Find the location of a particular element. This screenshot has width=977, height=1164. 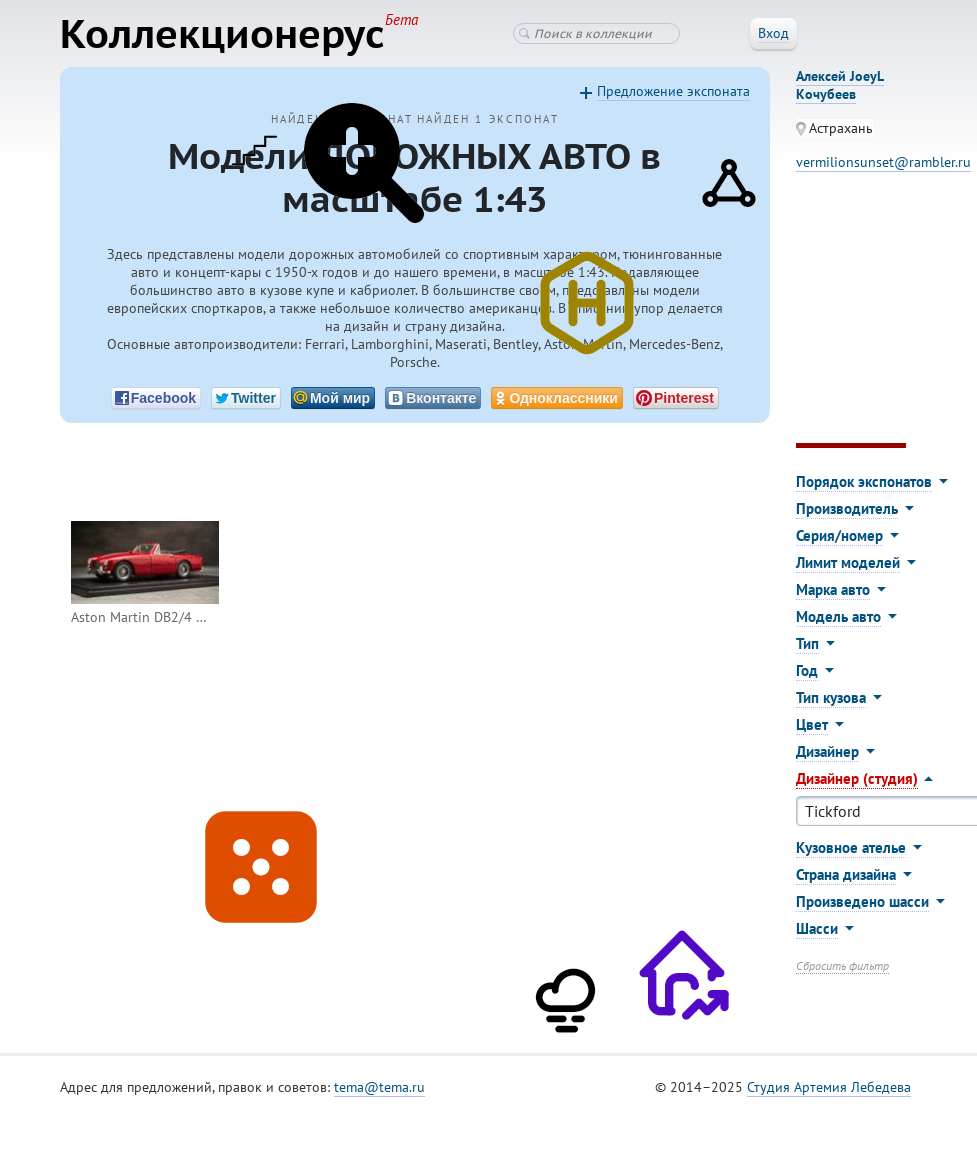

view ring network topology is located at coordinates (729, 183).